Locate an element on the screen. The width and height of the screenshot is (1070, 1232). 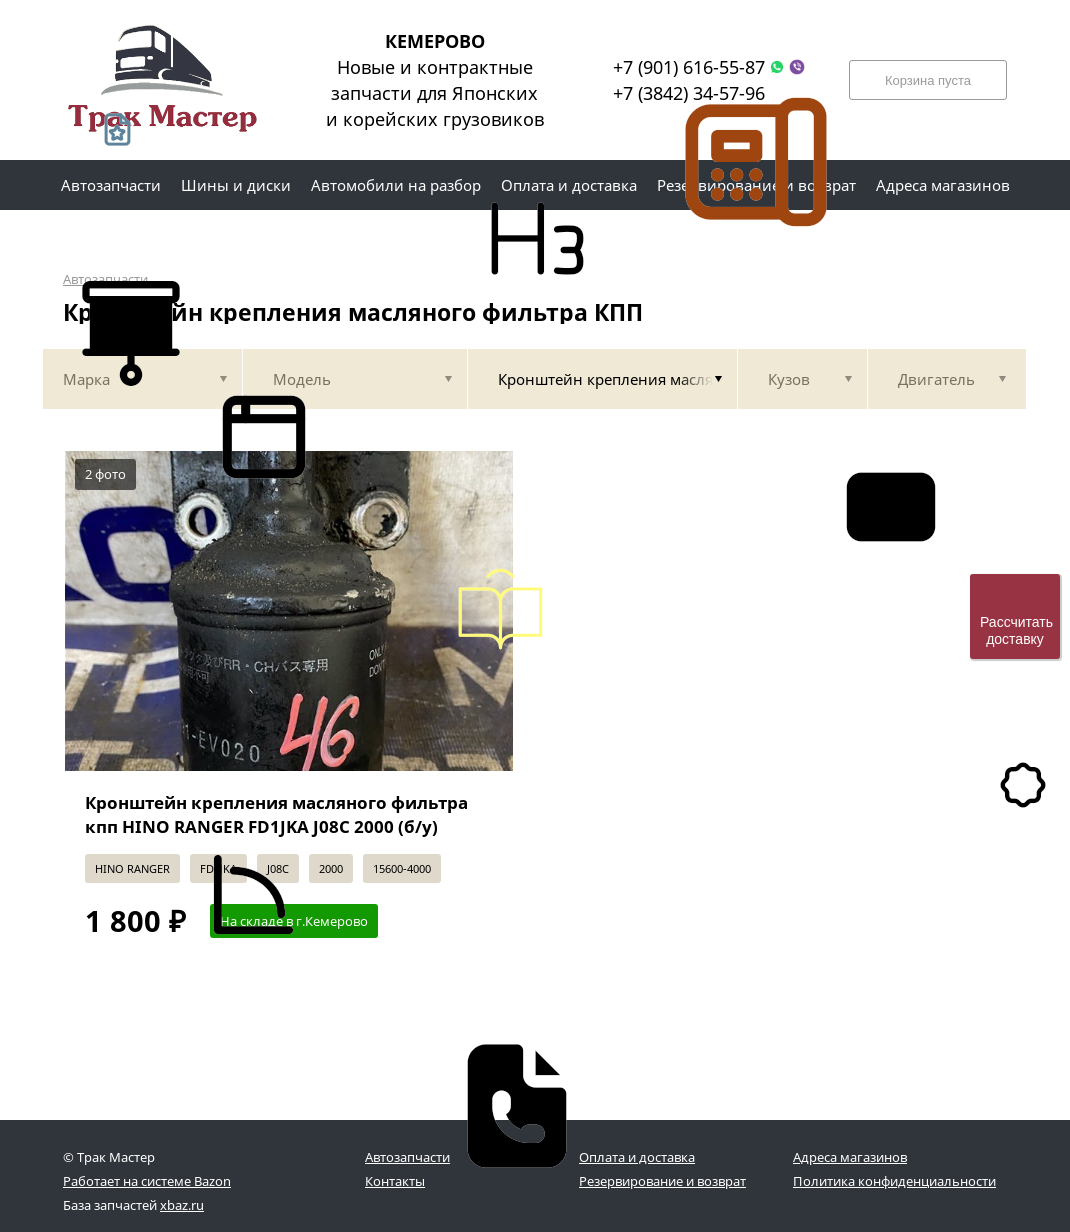
view user profile or contact details is located at coordinates (500, 607).